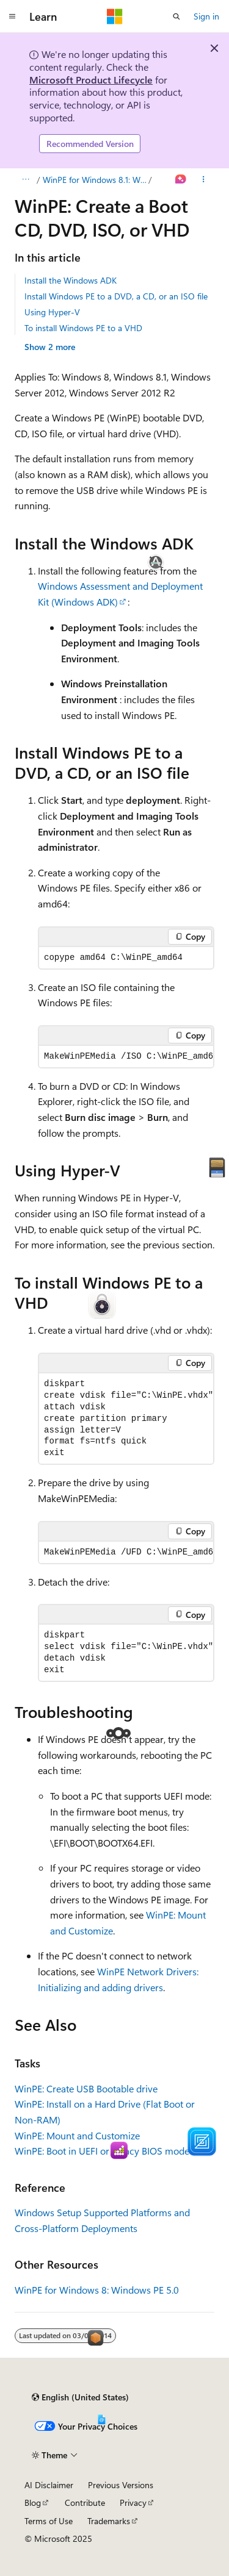 The height and width of the screenshot is (2576, 229). Describe the element at coordinates (102, 1304) in the screenshot. I see `open two-factor authentication app` at that location.